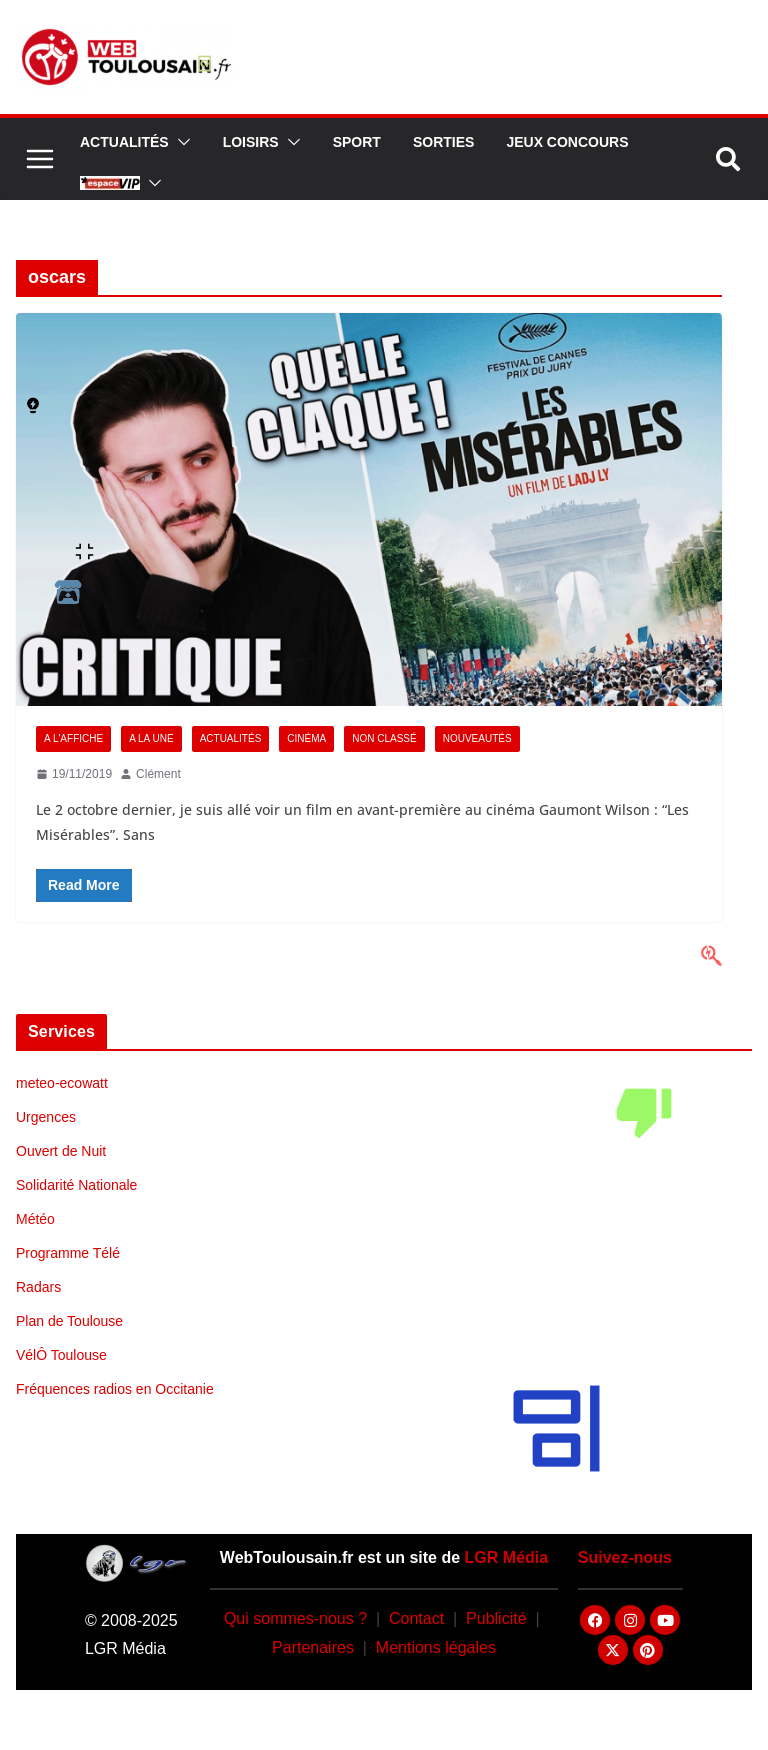 This screenshot has width=768, height=1750. What do you see at coordinates (711, 955) in the screenshot?
I see `searchengin logo` at bounding box center [711, 955].